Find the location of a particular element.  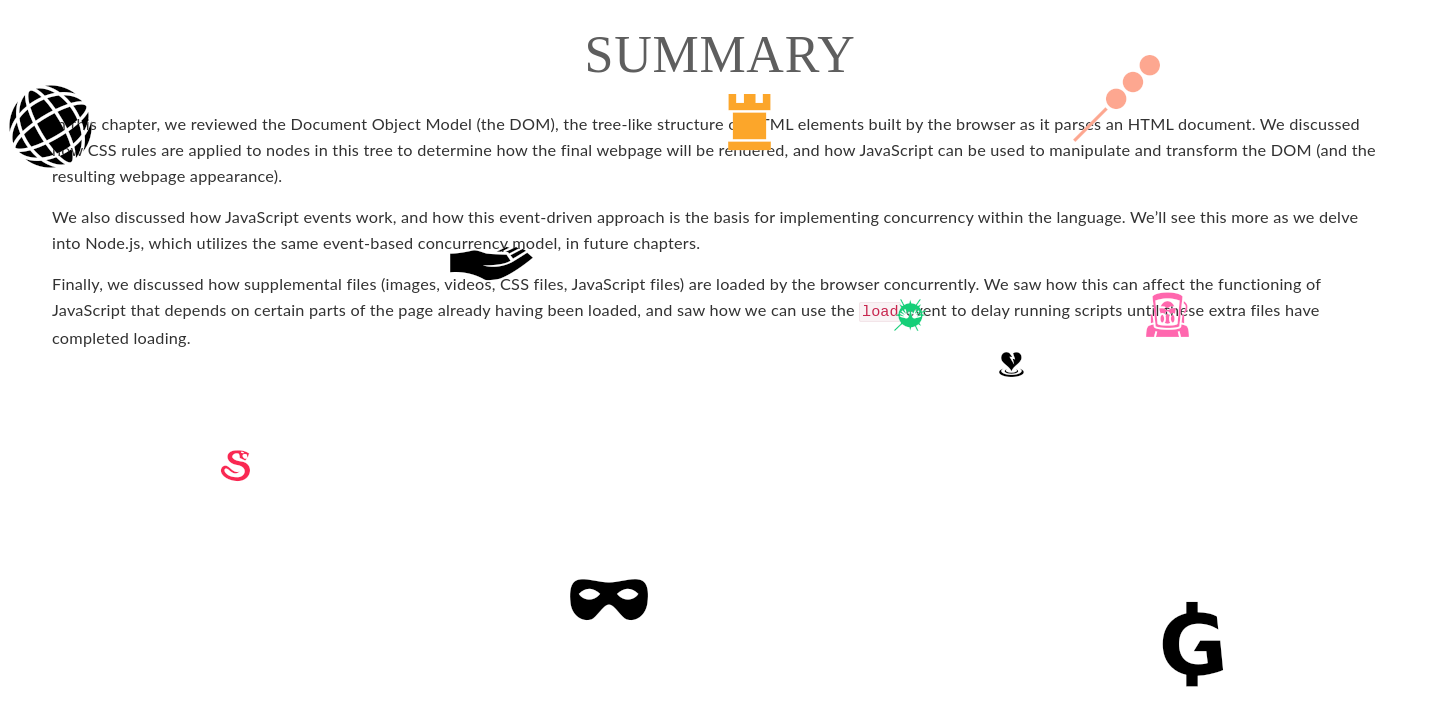

activate magic or special ability is located at coordinates (910, 315).